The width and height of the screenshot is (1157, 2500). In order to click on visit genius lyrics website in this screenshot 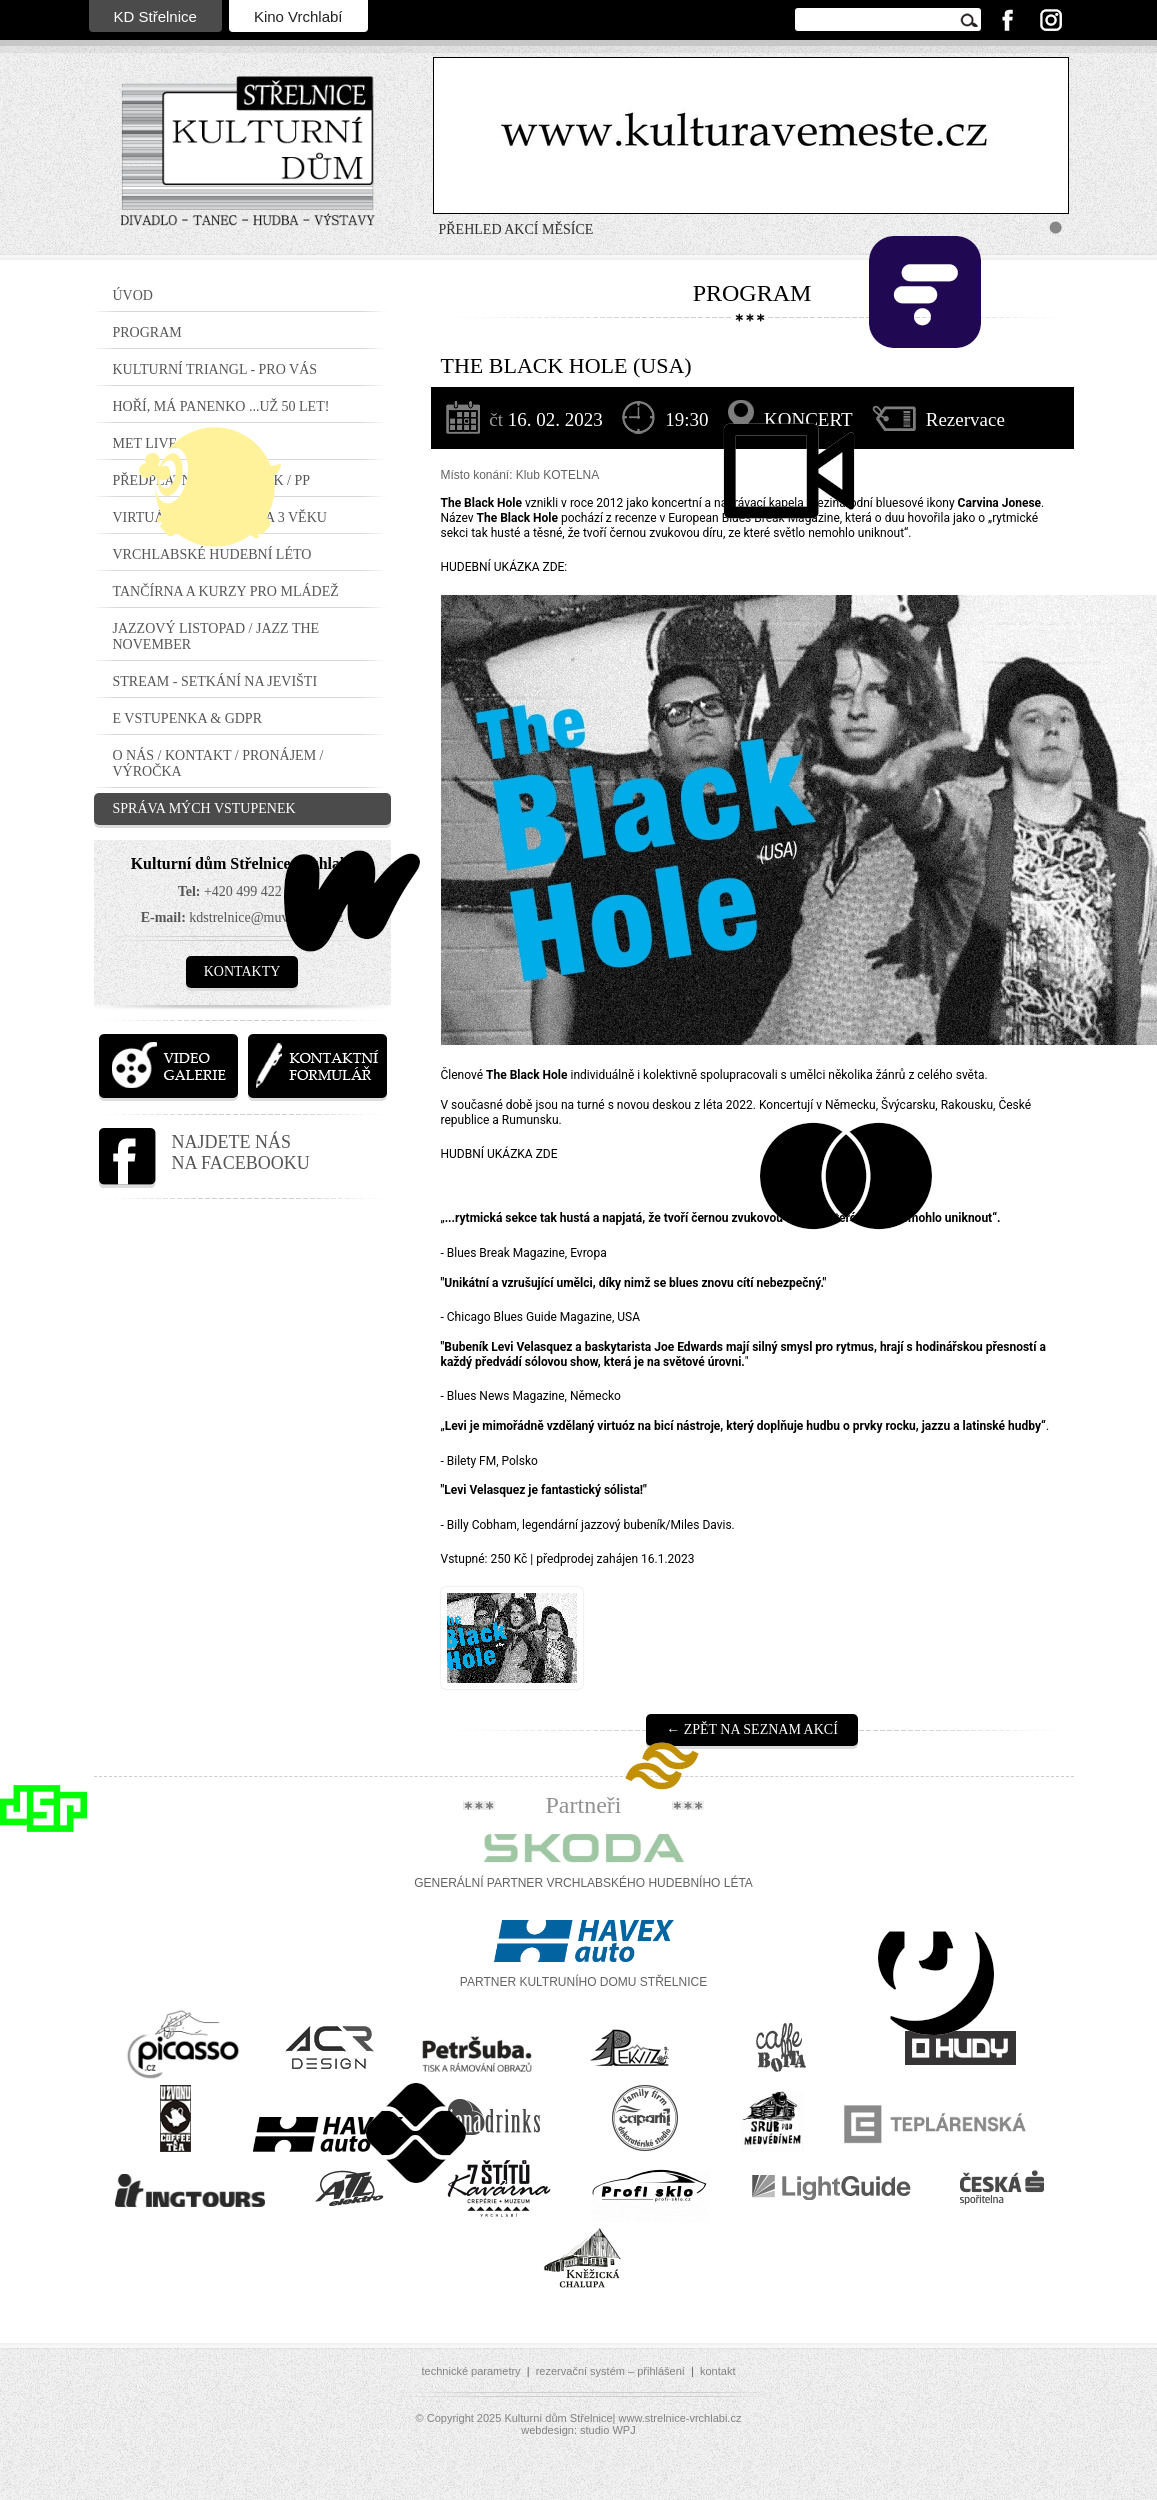, I will do `click(936, 1983)`.